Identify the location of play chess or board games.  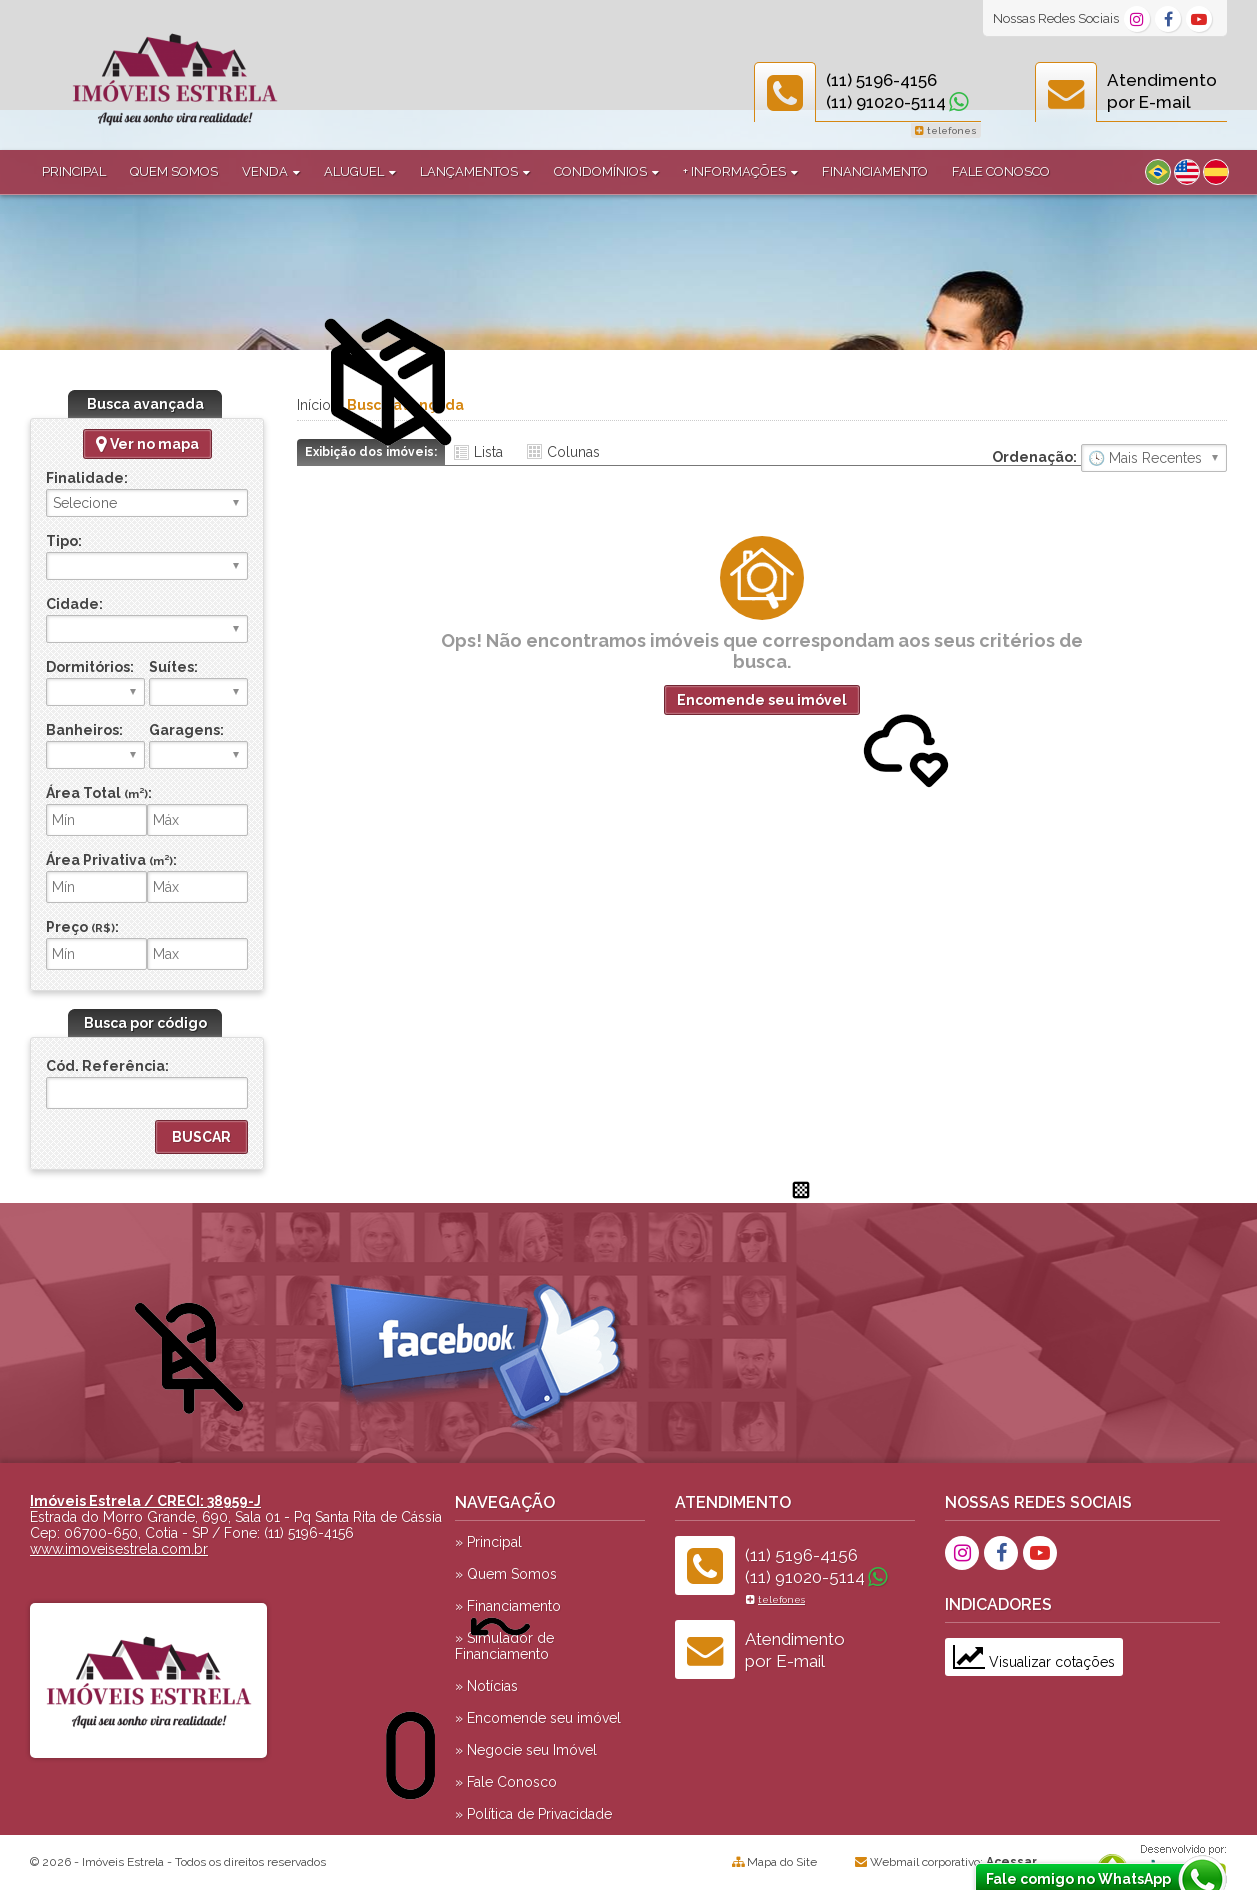
(801, 1190).